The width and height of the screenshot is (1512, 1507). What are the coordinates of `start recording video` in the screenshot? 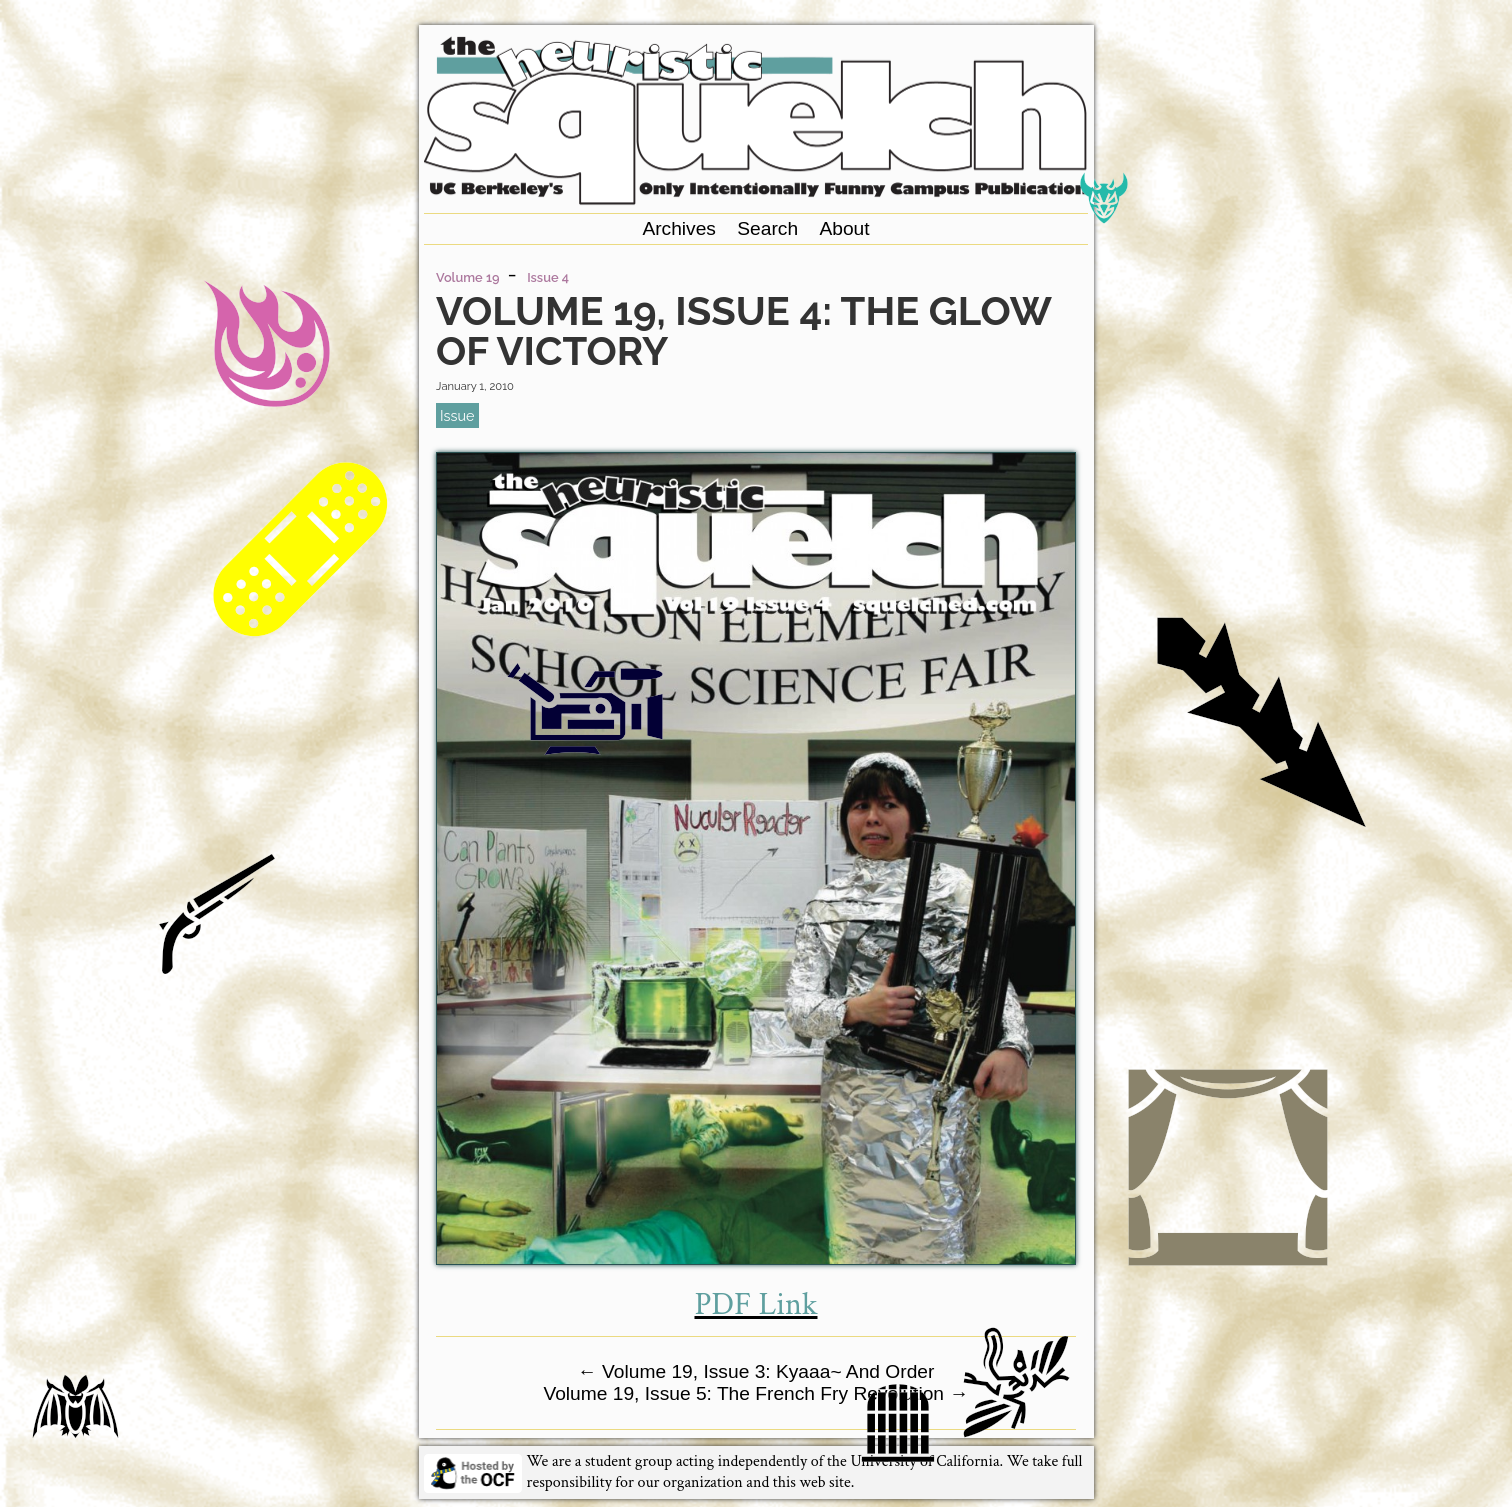 It's located at (585, 709).